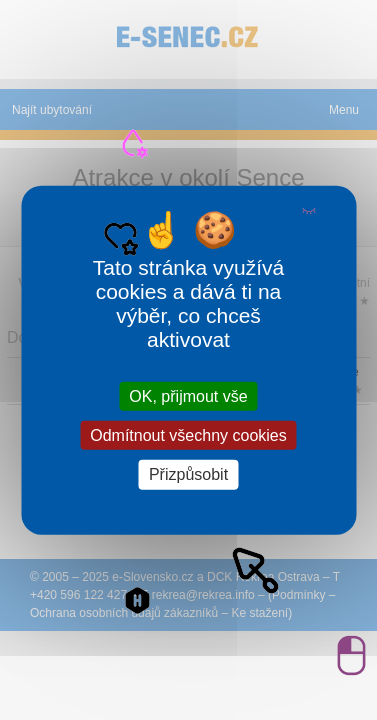  Describe the element at coordinates (133, 143) in the screenshot. I see `configure water or liquid settings` at that location.